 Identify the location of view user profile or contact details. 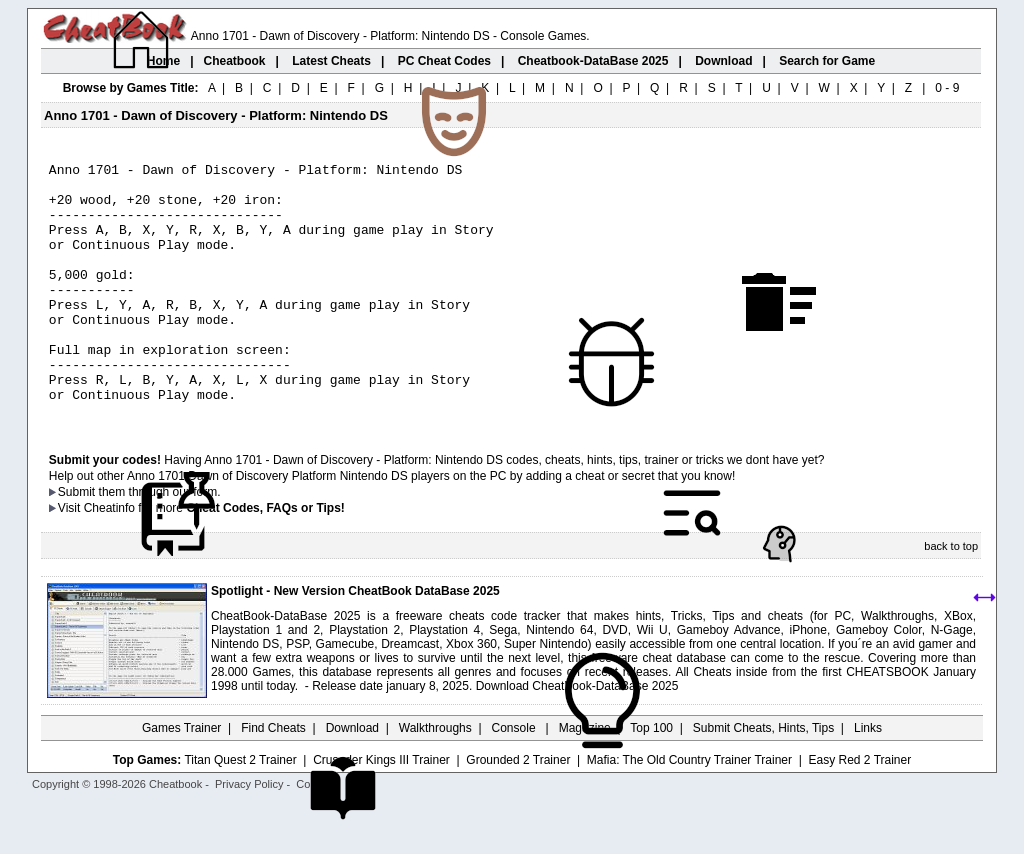
(343, 787).